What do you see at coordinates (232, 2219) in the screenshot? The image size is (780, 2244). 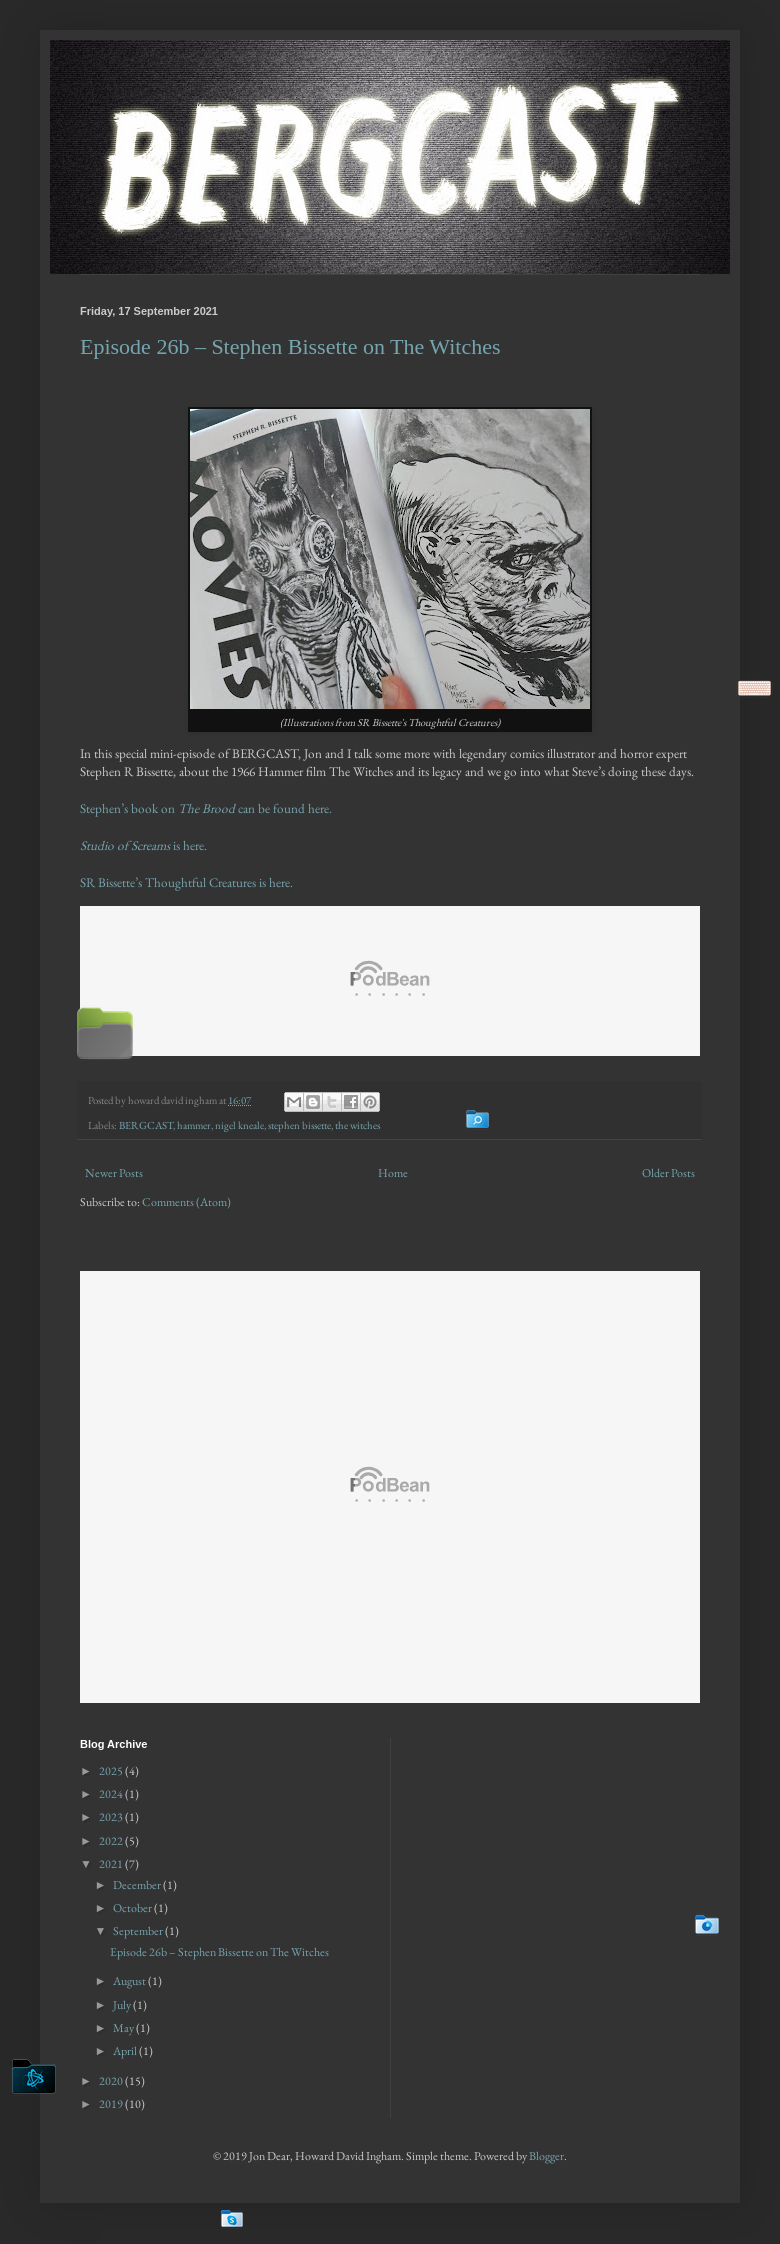 I see `open folder containing Skype files` at bounding box center [232, 2219].